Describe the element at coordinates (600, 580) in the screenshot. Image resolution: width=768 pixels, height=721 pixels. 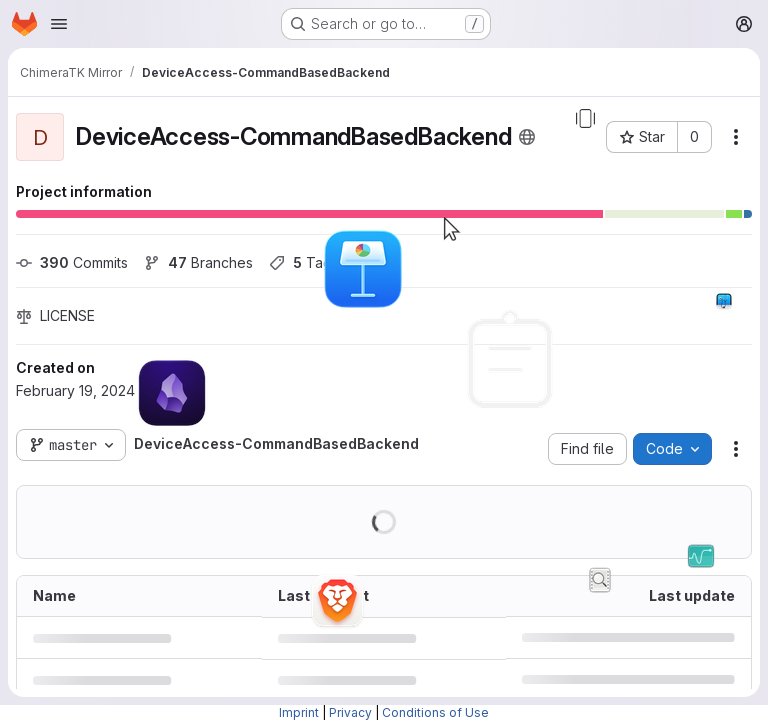
I see `open the system logs application` at that location.